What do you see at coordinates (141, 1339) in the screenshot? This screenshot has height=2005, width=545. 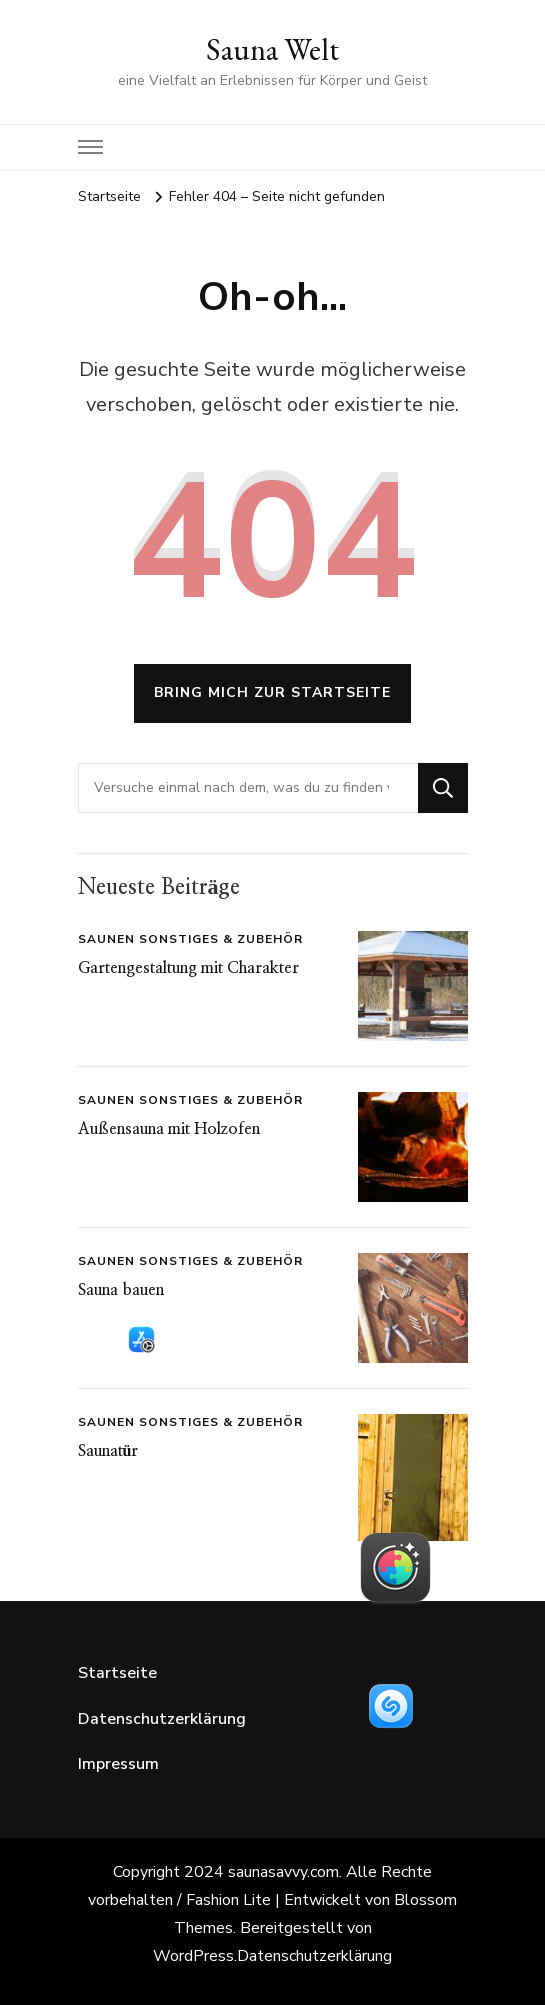 I see `open software properties or developer settings` at bounding box center [141, 1339].